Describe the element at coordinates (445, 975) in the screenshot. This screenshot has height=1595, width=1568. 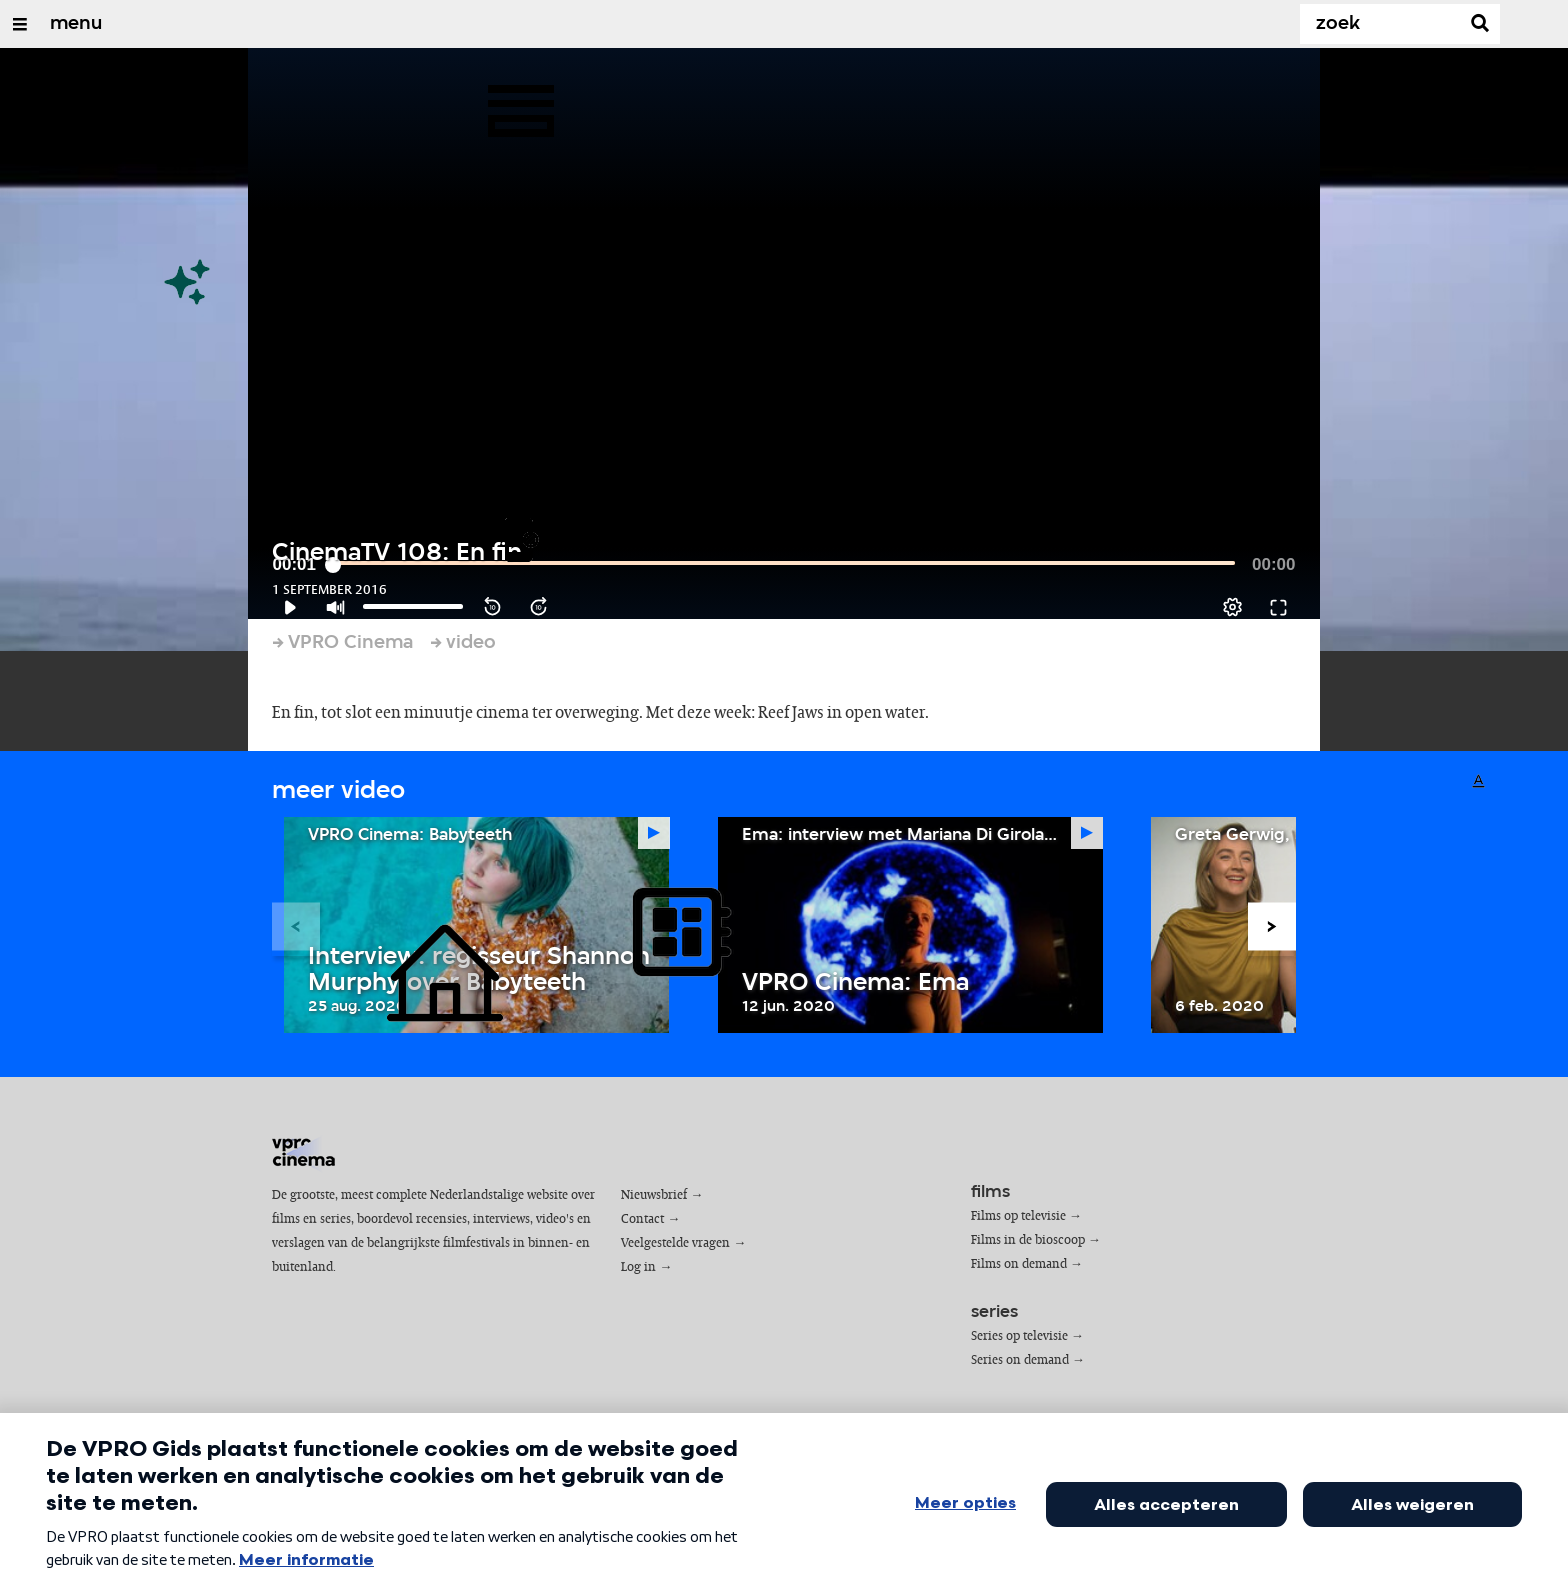
I see `navigate to home screen` at that location.